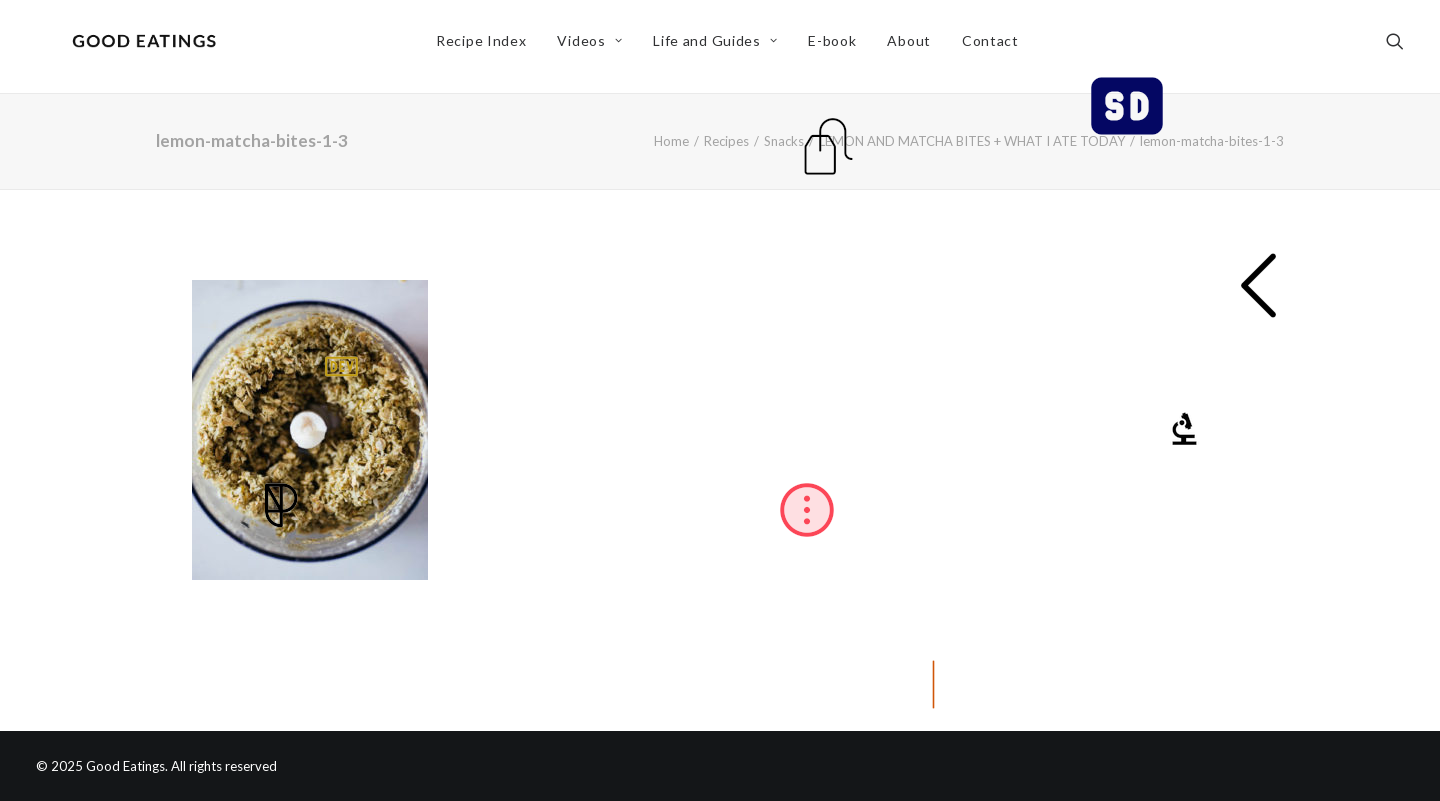 Image resolution: width=1440 pixels, height=801 pixels. What do you see at coordinates (807, 510) in the screenshot?
I see `open more options menu` at bounding box center [807, 510].